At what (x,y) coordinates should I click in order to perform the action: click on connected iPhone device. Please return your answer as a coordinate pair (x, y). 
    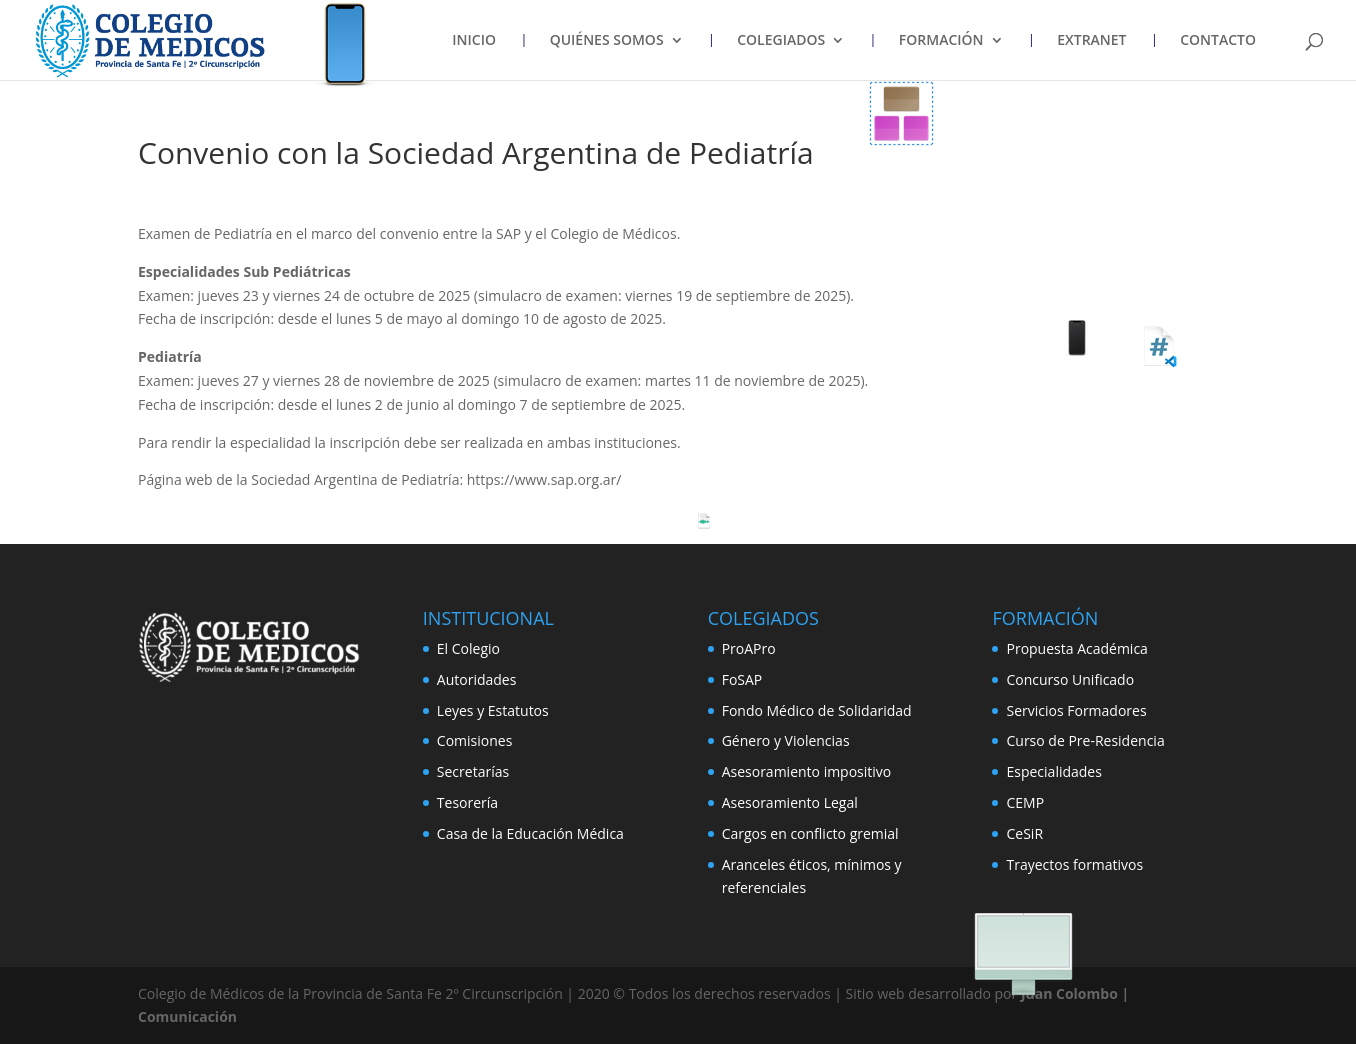
    Looking at the image, I should click on (1077, 338).